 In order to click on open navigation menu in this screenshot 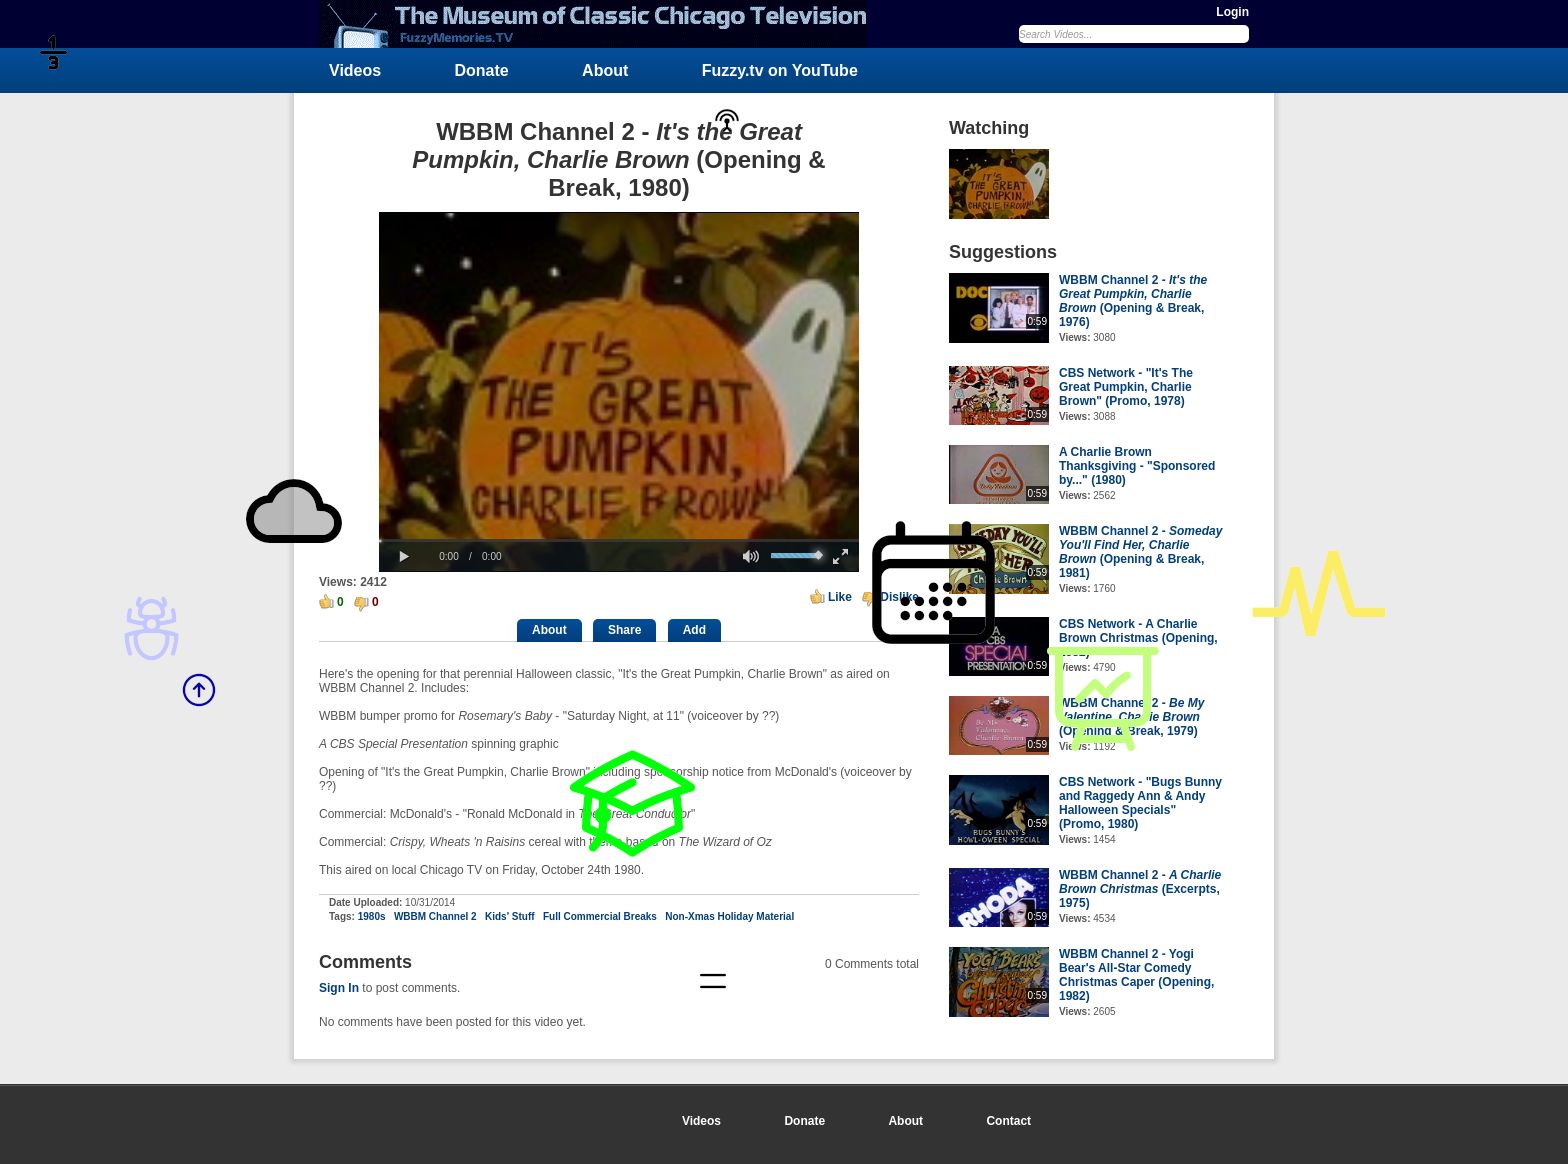, I will do `click(713, 981)`.